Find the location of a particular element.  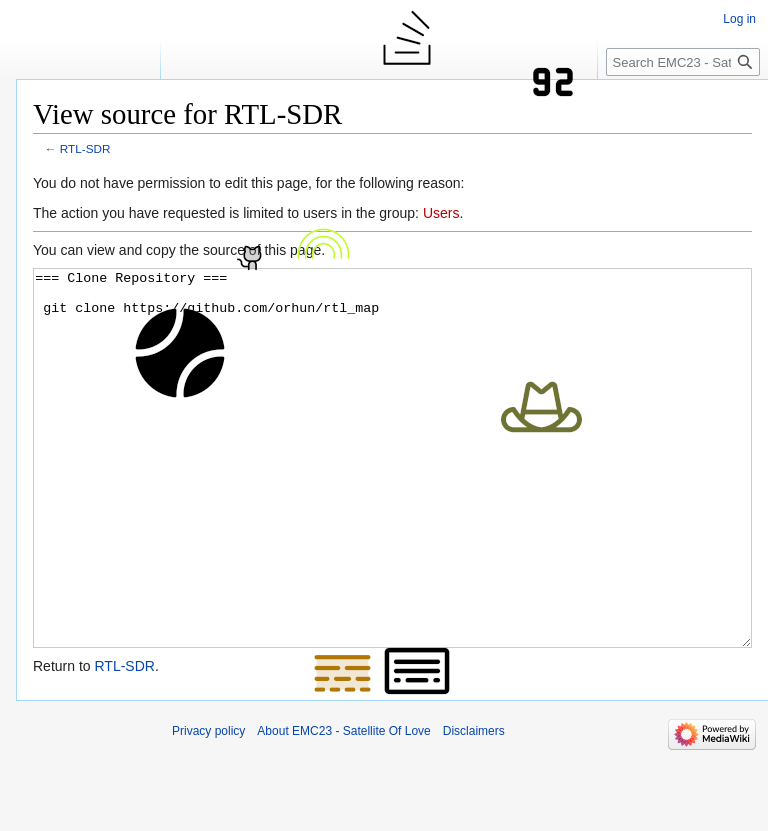

indicates weather conditions with rainbow is located at coordinates (323, 245).